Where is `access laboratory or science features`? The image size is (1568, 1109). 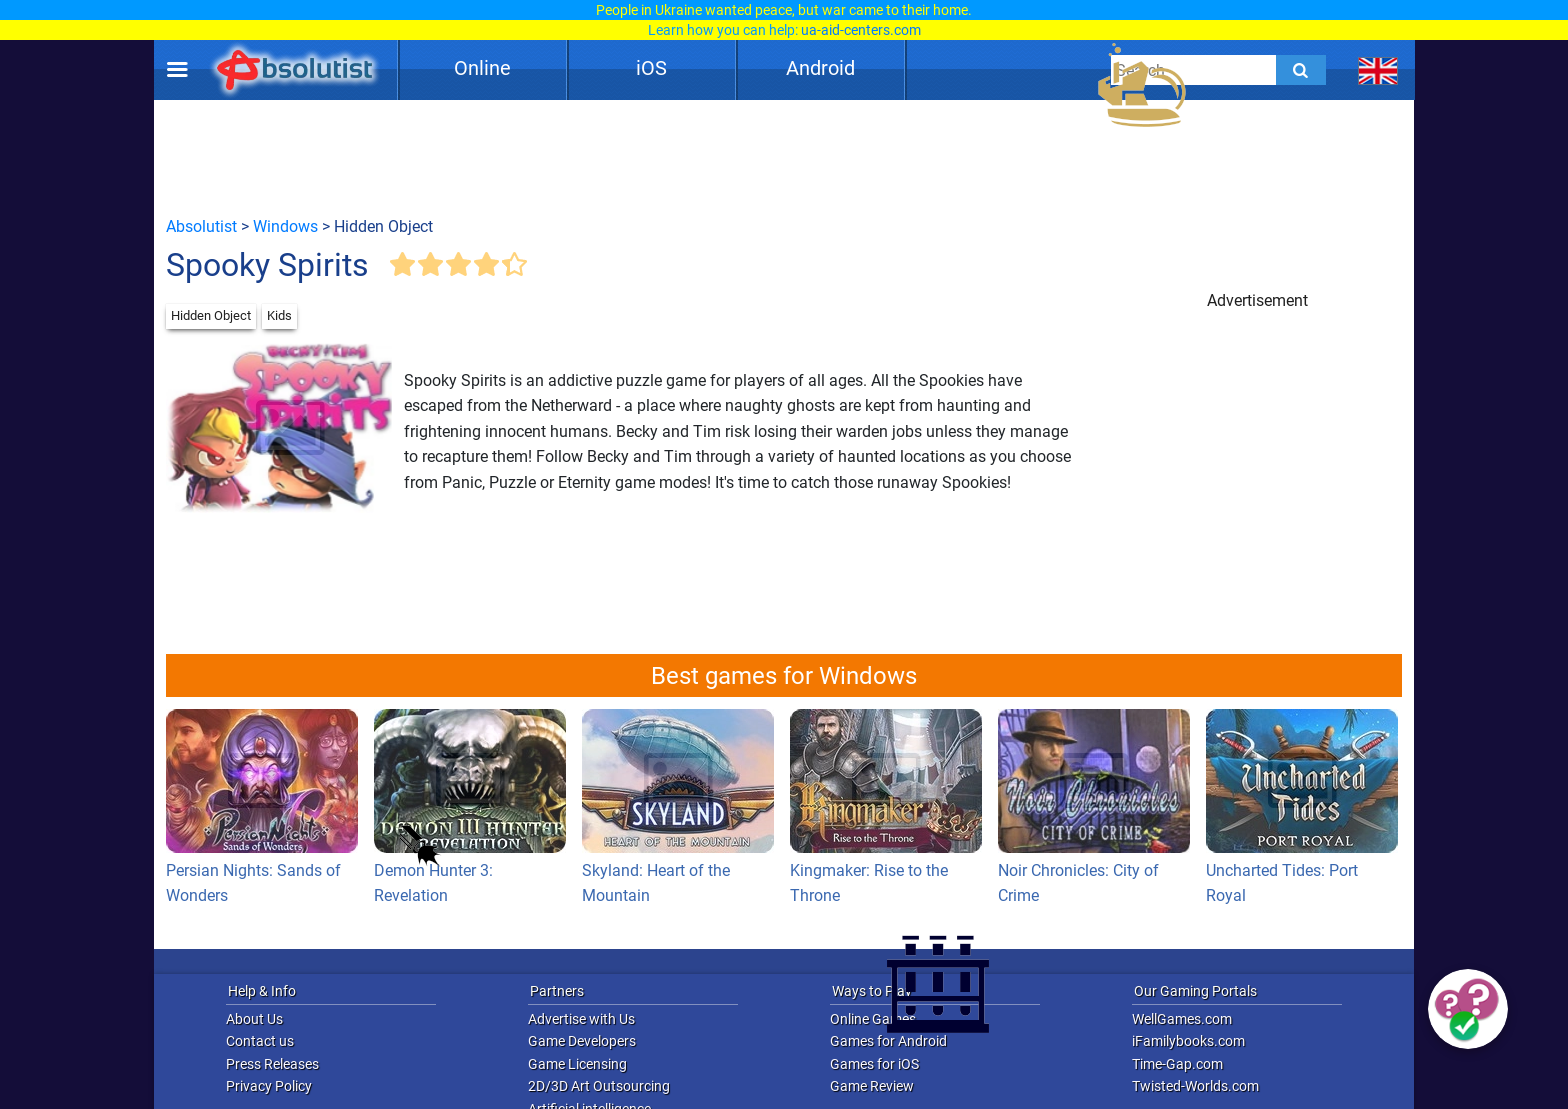
access laboratory or science features is located at coordinates (938, 983).